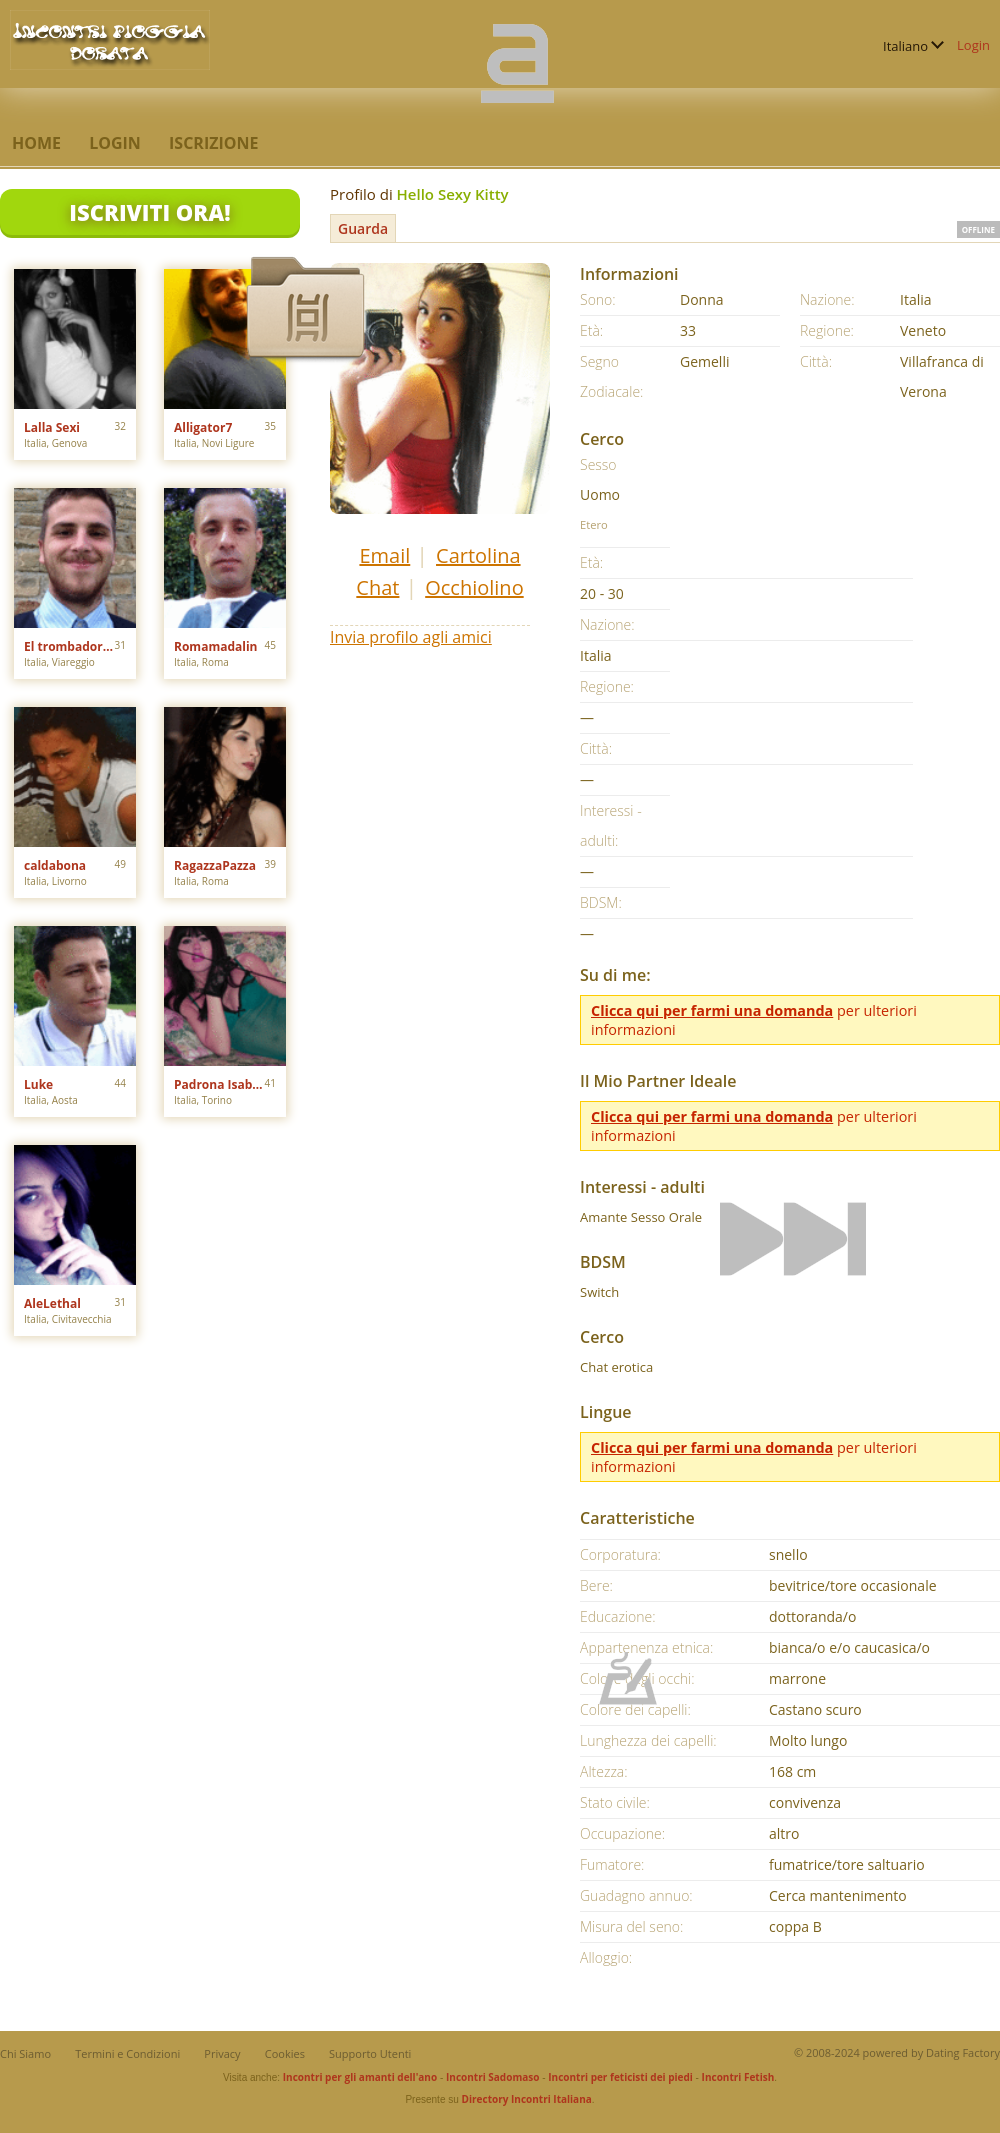 The height and width of the screenshot is (2133, 1000). What do you see at coordinates (793, 1239) in the screenshot?
I see `skip to the next track` at bounding box center [793, 1239].